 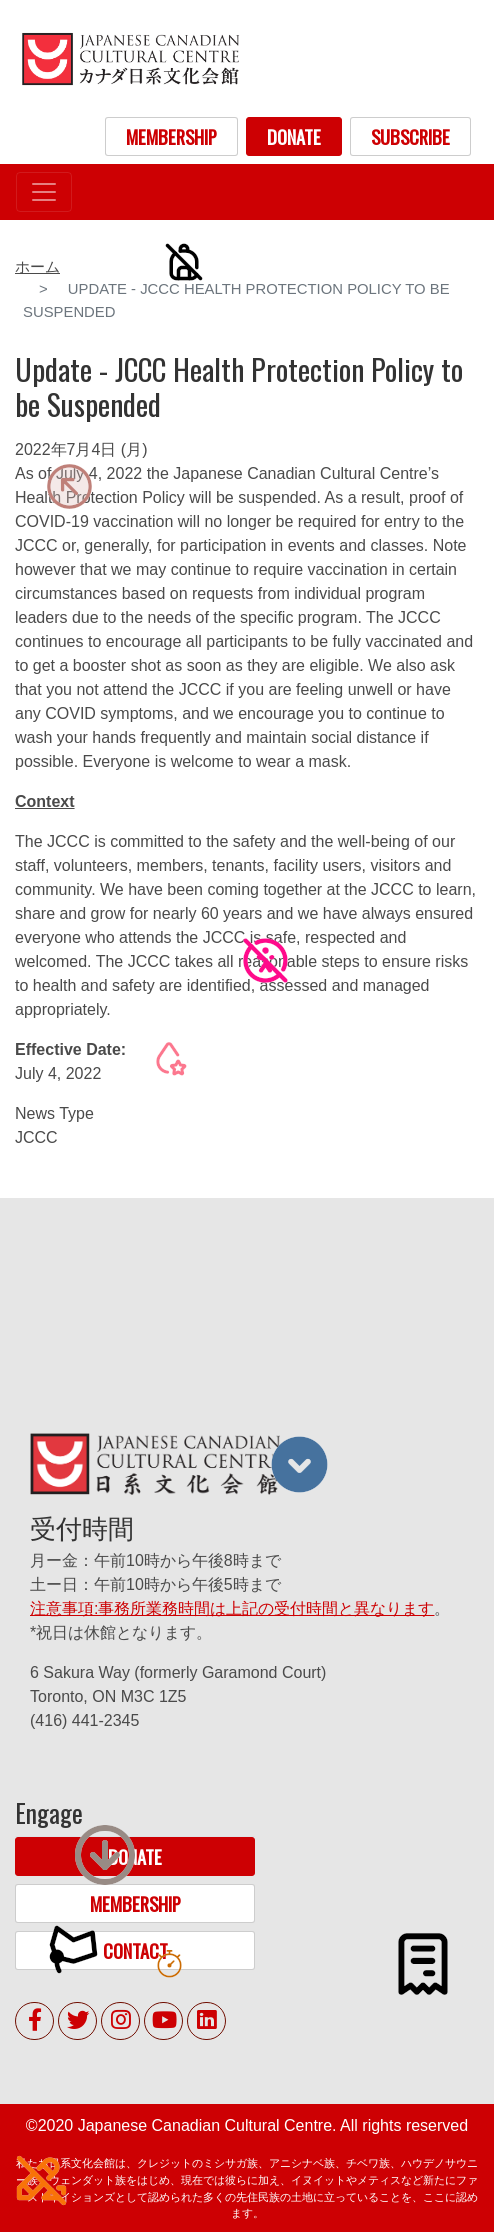 I want to click on navigate back to previous screen, so click(x=69, y=486).